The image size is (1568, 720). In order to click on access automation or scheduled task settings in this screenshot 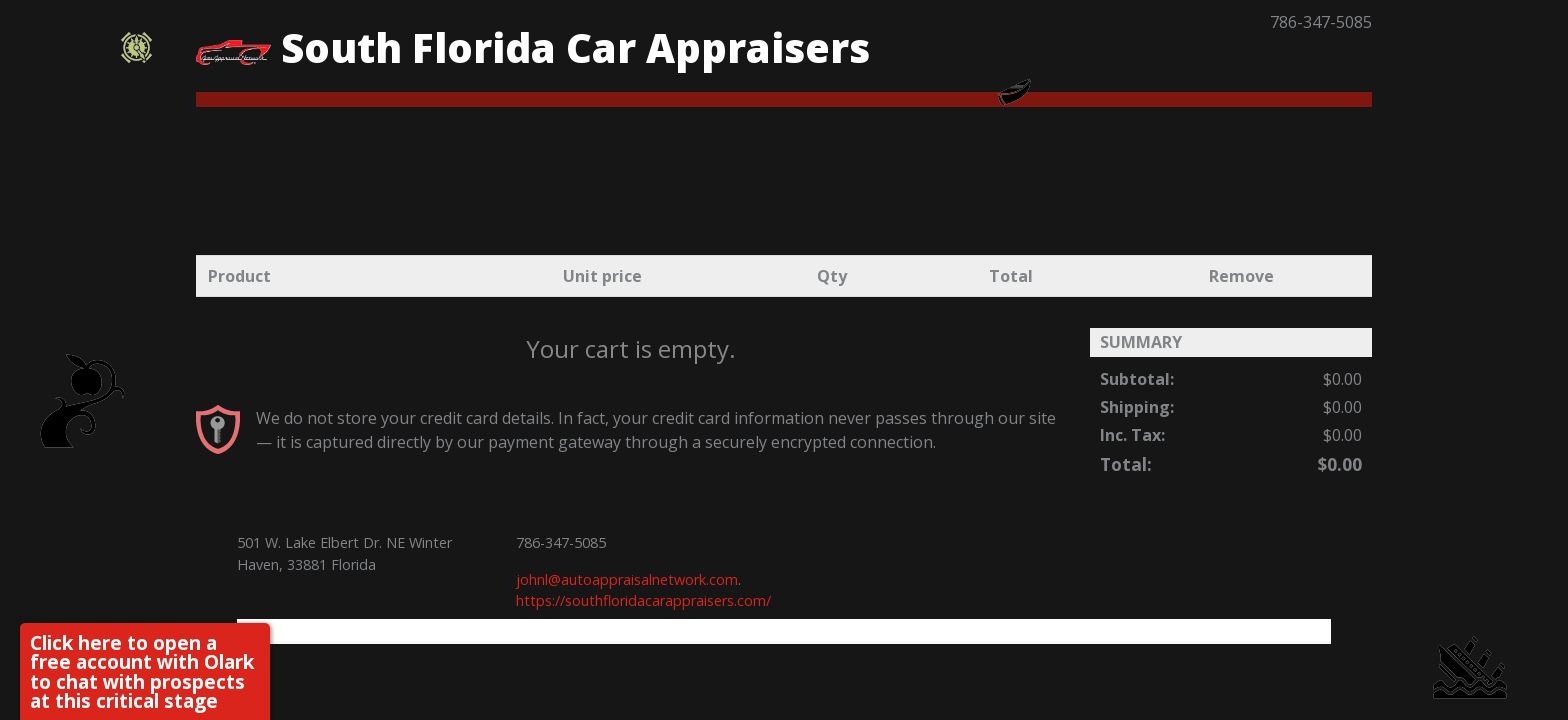, I will do `click(136, 47)`.